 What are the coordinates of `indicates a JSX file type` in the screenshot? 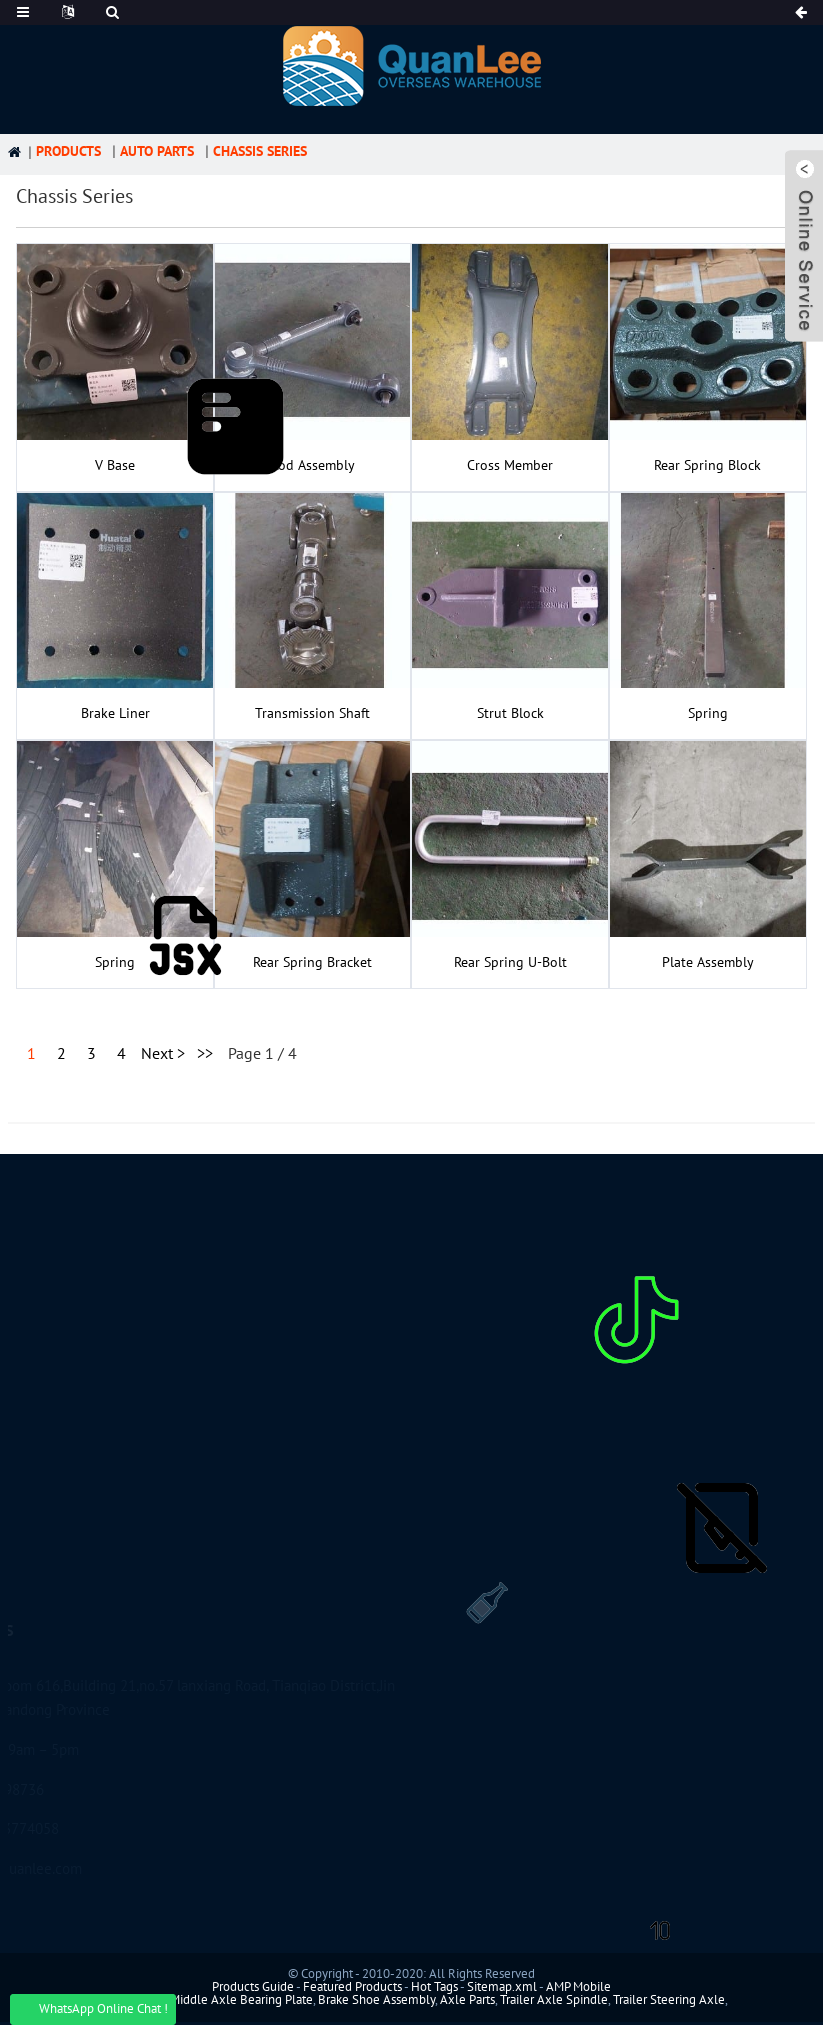 It's located at (185, 935).